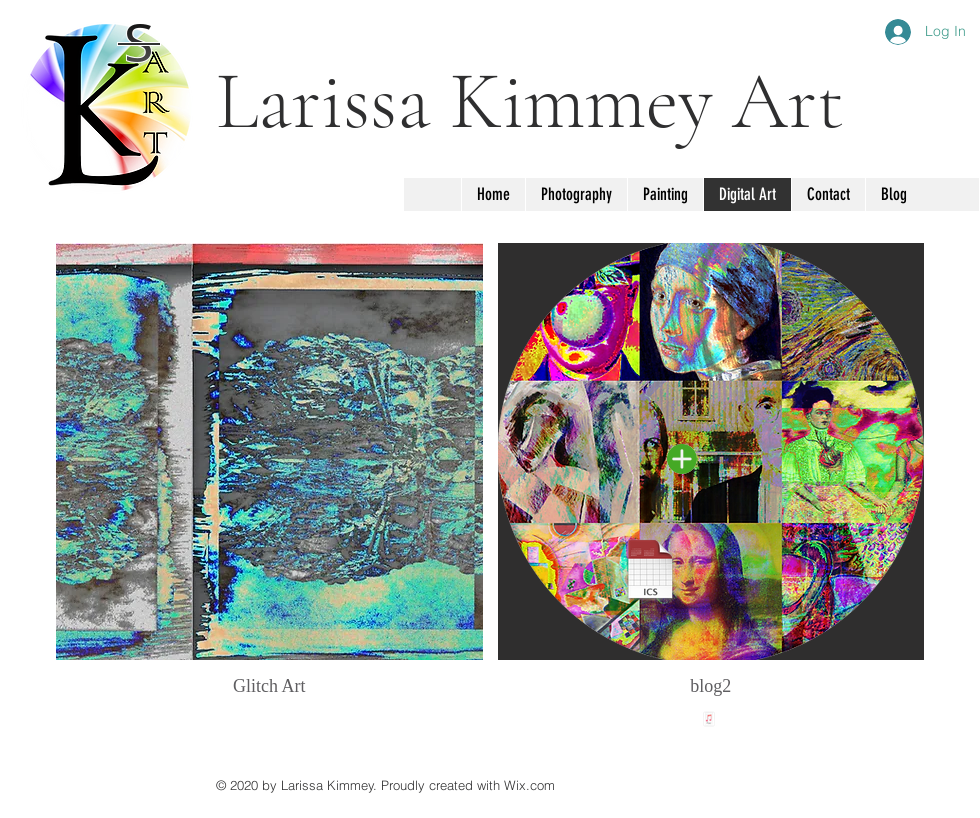  I want to click on a flac audio file in ogg container format, so click(709, 719).